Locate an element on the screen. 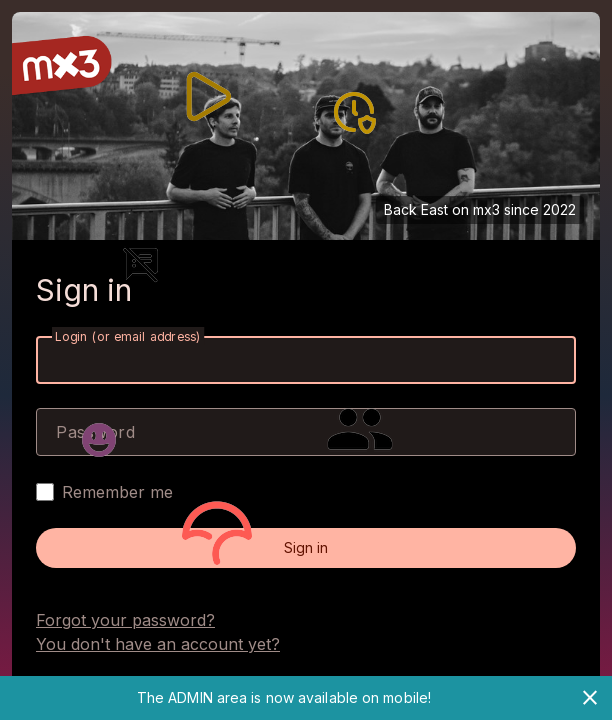 Image resolution: width=612 pixels, height=720 pixels. play media or start playback is located at coordinates (206, 96).